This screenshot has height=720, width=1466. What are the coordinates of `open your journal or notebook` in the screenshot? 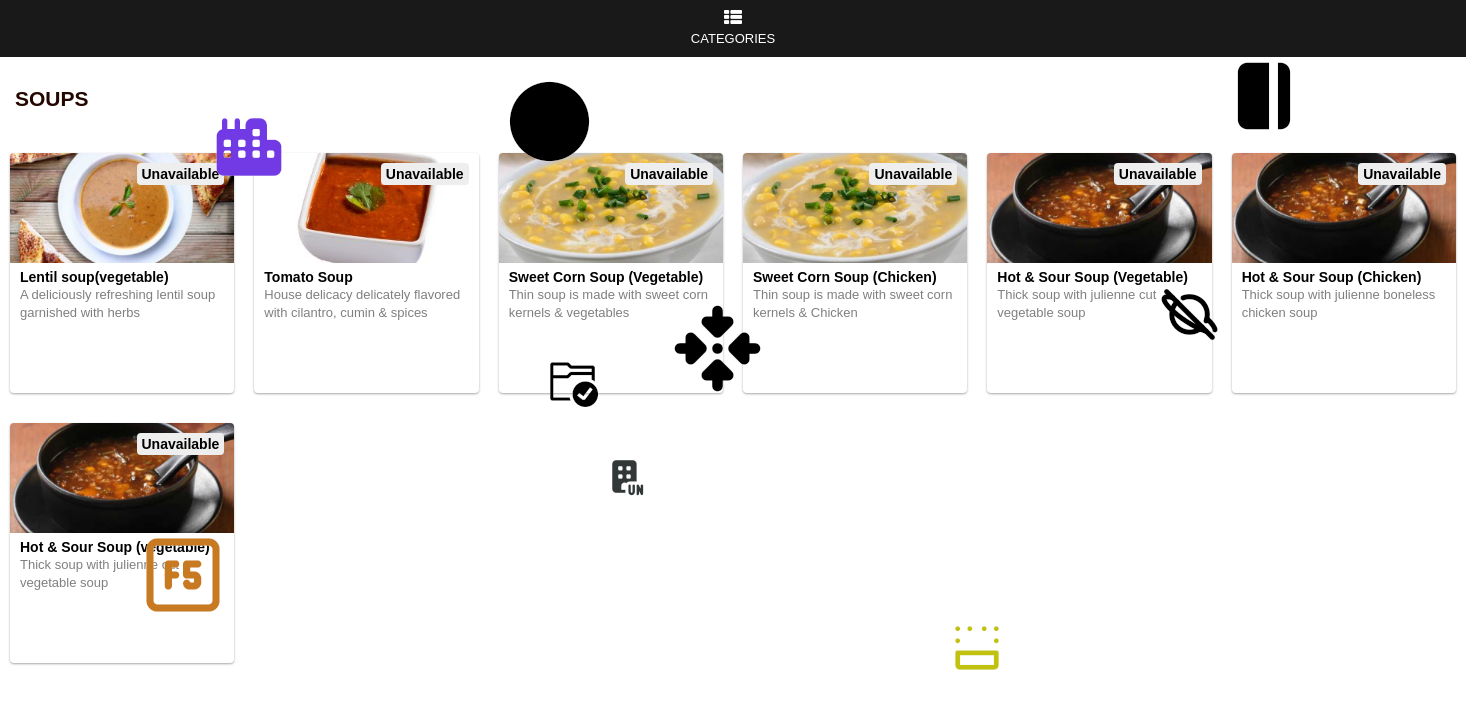 It's located at (1264, 96).